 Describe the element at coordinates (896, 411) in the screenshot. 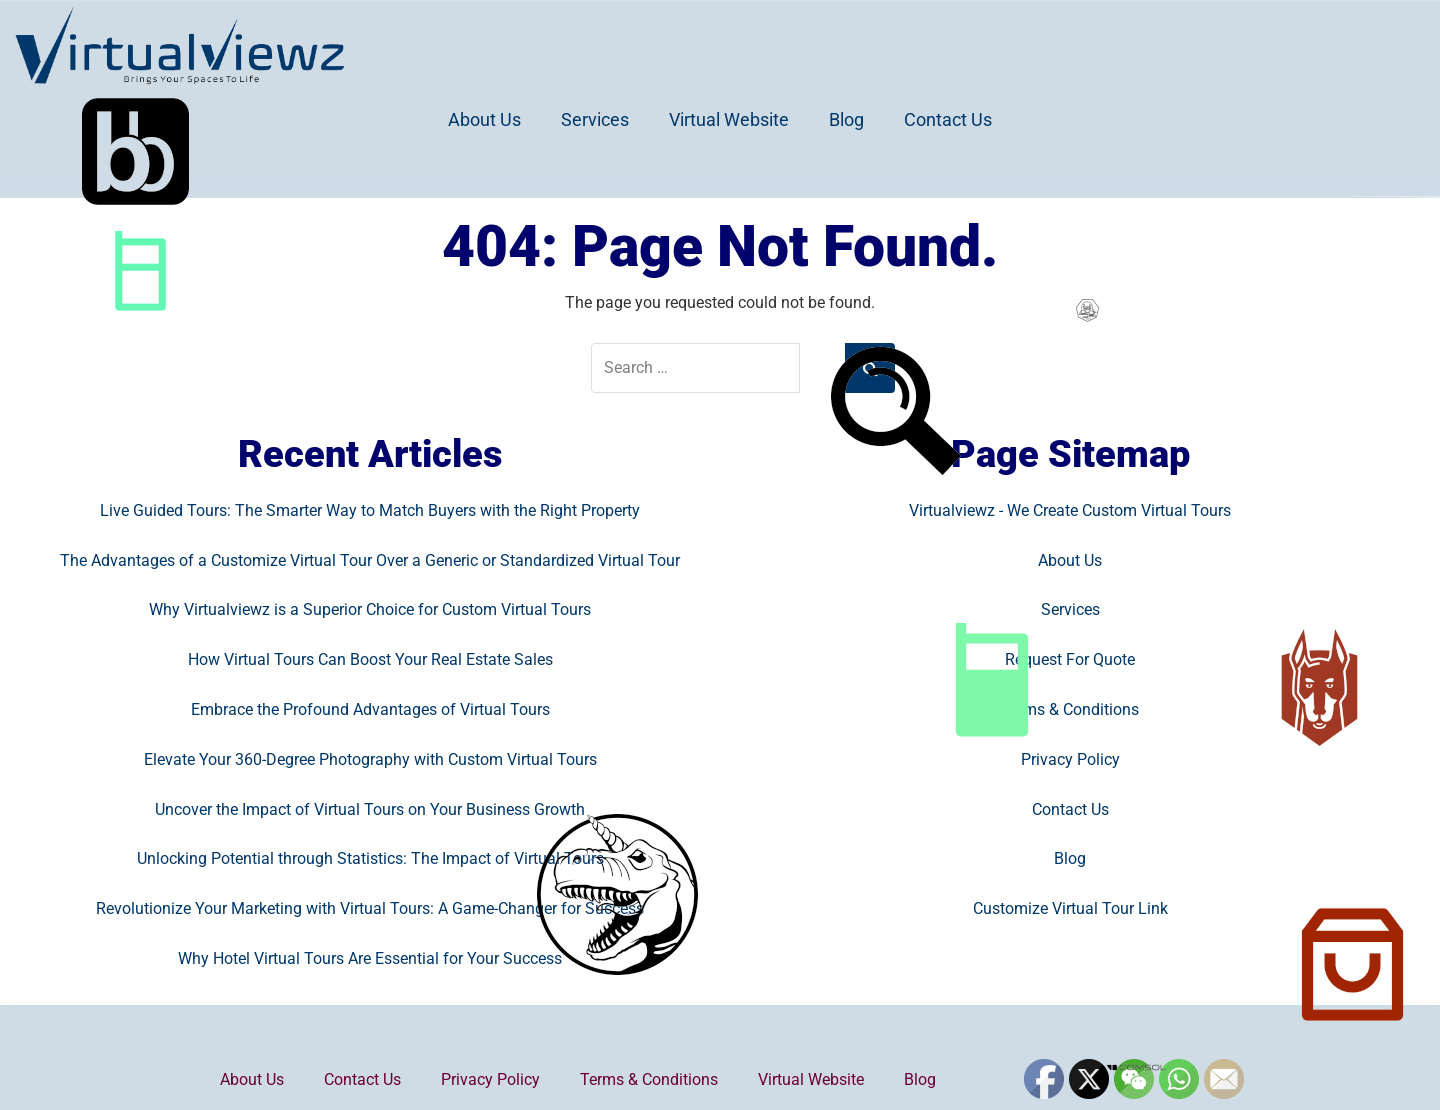

I see `open SearXNG privacy-focused search engine` at that location.